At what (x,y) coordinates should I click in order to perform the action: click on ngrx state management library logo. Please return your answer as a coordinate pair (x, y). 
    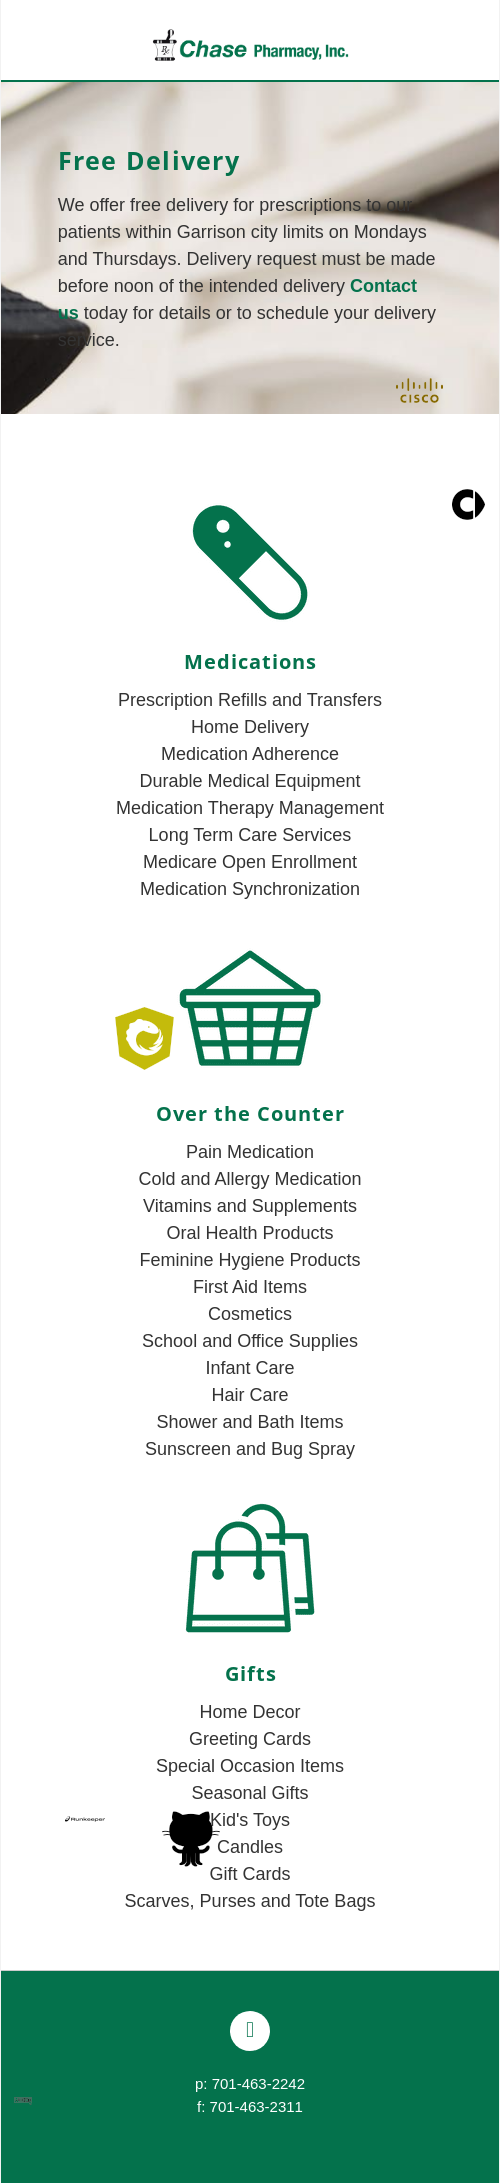
    Looking at the image, I should click on (144, 1038).